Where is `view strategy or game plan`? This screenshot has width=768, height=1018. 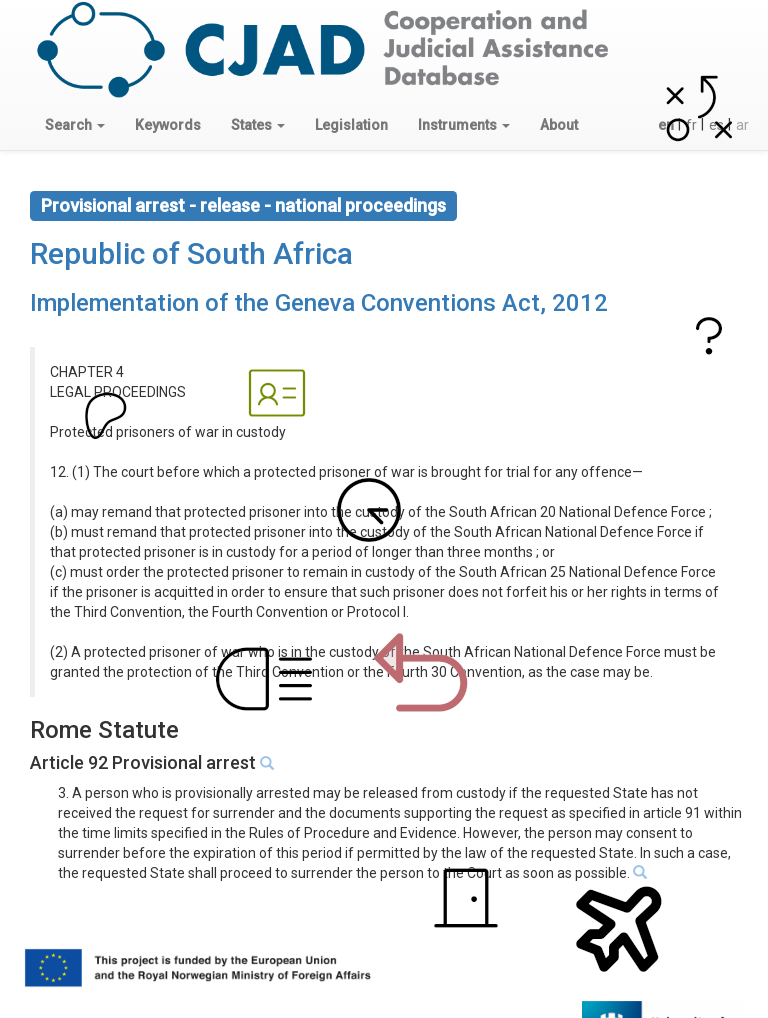 view strategy or game plan is located at coordinates (696, 108).